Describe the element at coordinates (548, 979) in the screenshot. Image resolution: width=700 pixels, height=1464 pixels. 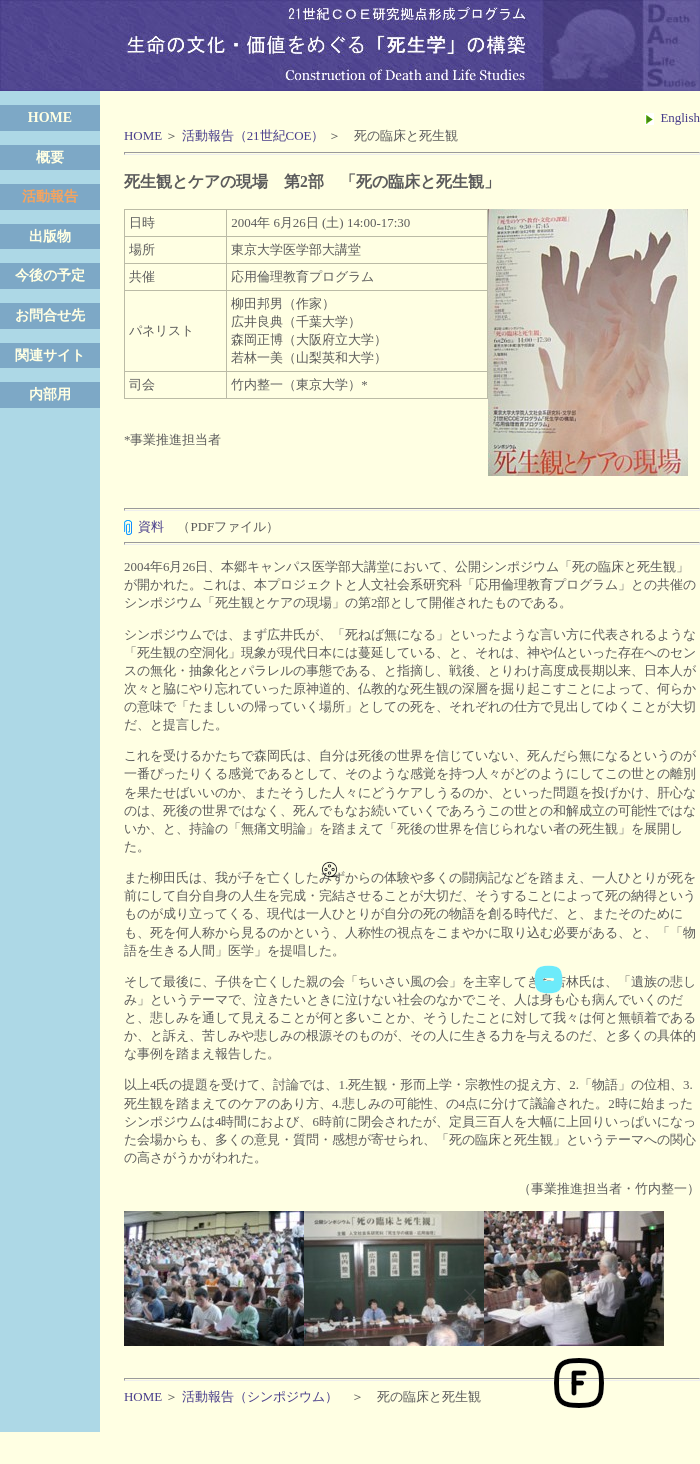
I see `remove an item from a list or collection` at that location.